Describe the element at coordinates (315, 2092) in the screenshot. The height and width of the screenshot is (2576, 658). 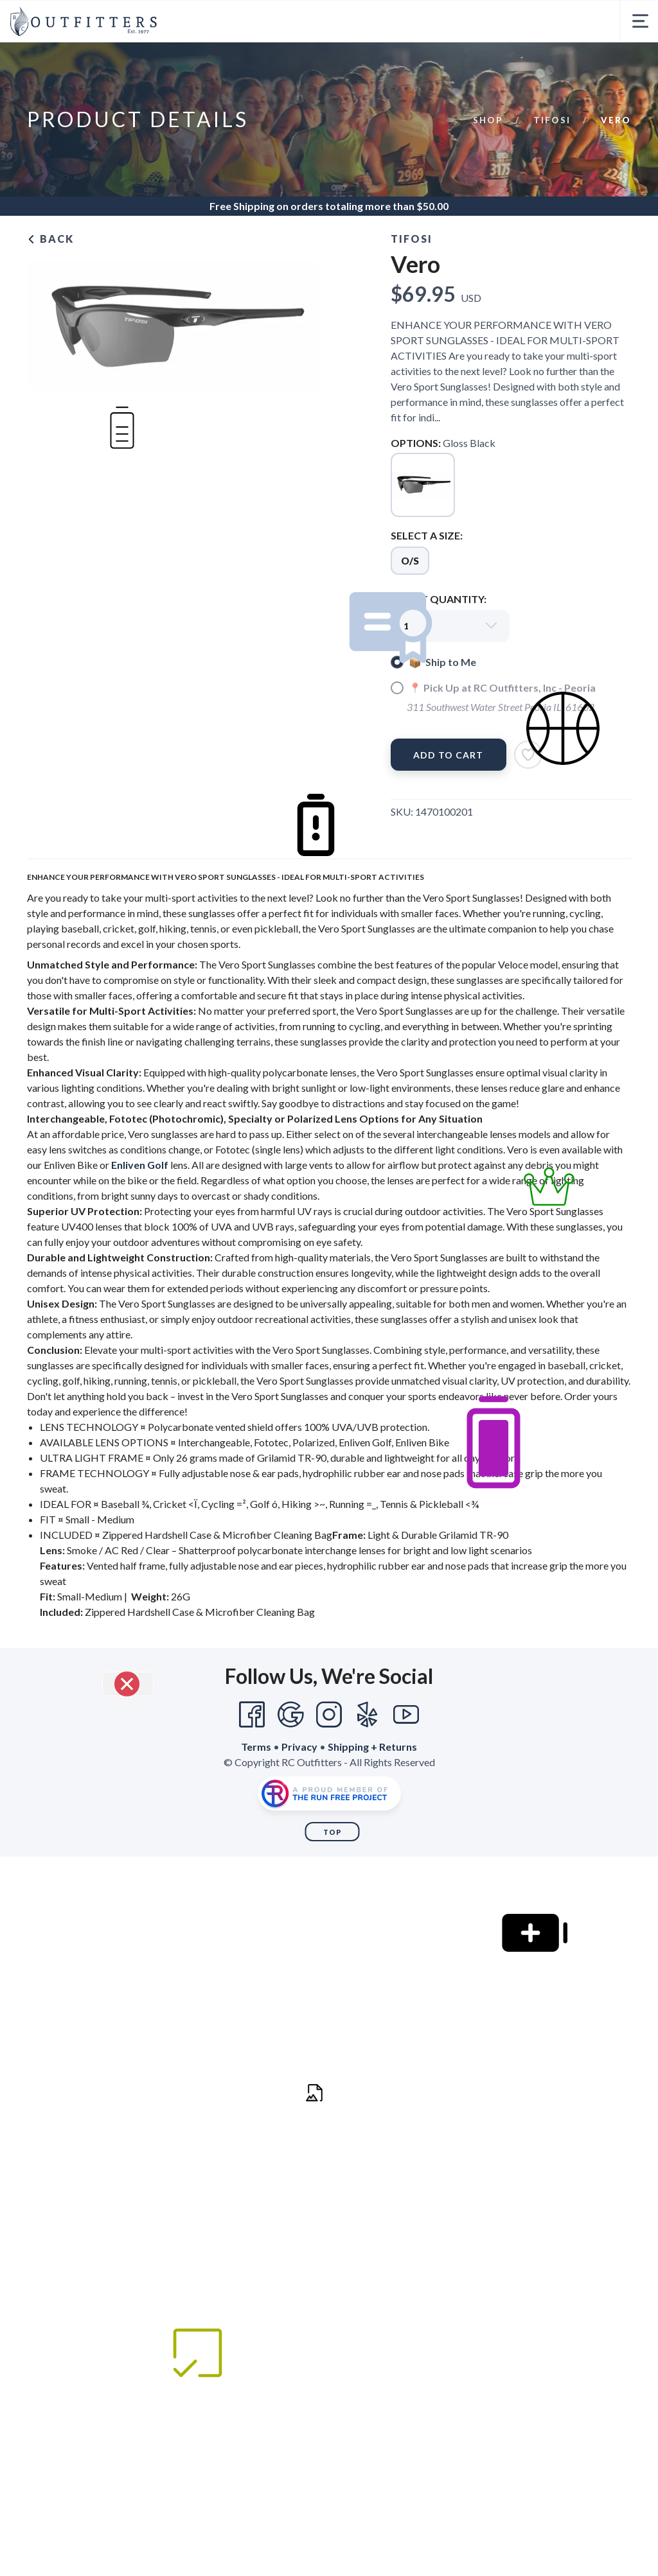
I see `view image file` at that location.